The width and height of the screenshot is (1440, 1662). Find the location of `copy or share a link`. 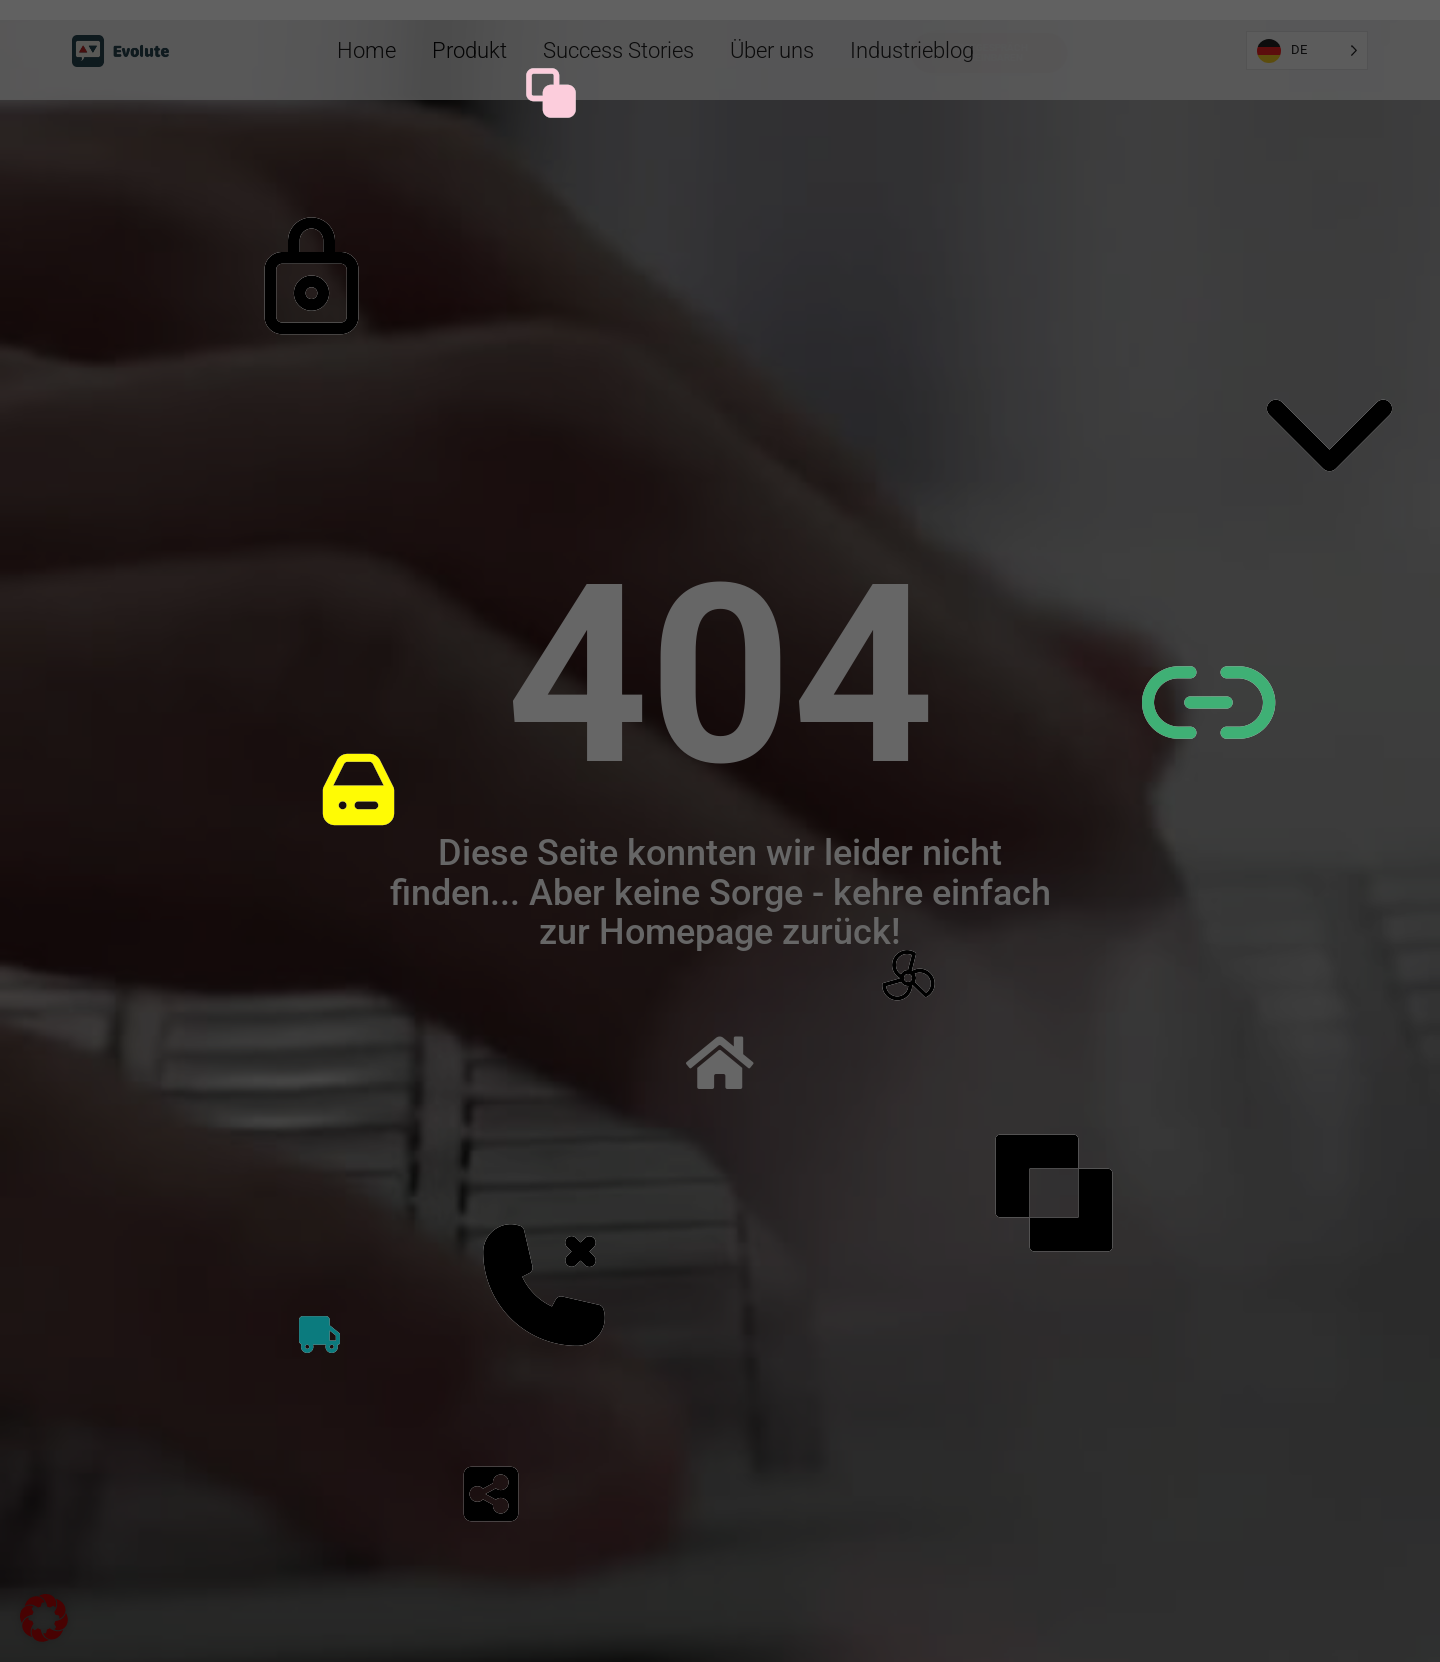

copy or share a link is located at coordinates (1208, 702).